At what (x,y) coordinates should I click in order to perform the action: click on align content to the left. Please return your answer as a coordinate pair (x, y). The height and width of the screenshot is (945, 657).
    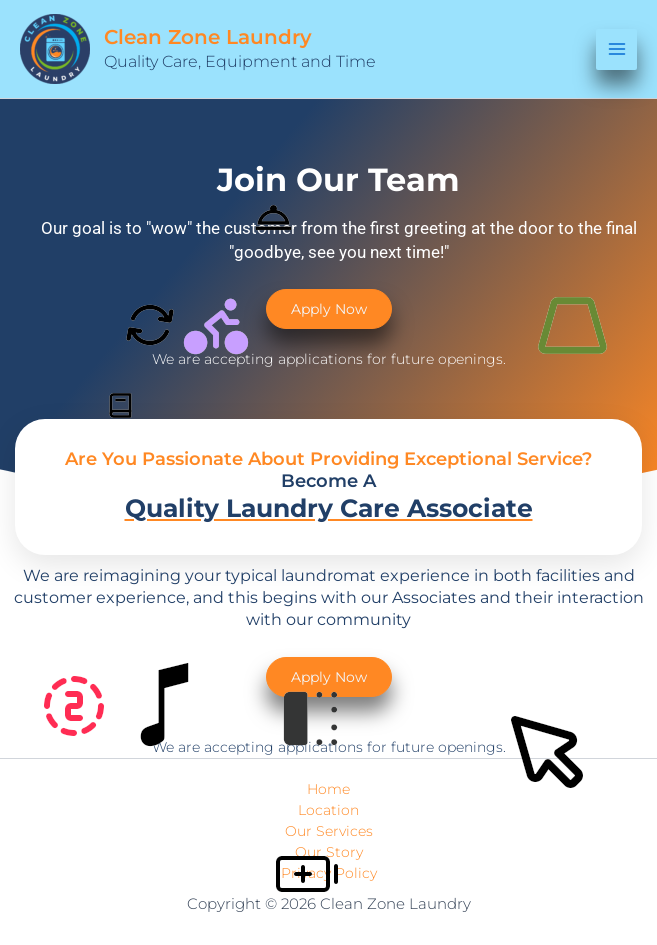
    Looking at the image, I should click on (310, 718).